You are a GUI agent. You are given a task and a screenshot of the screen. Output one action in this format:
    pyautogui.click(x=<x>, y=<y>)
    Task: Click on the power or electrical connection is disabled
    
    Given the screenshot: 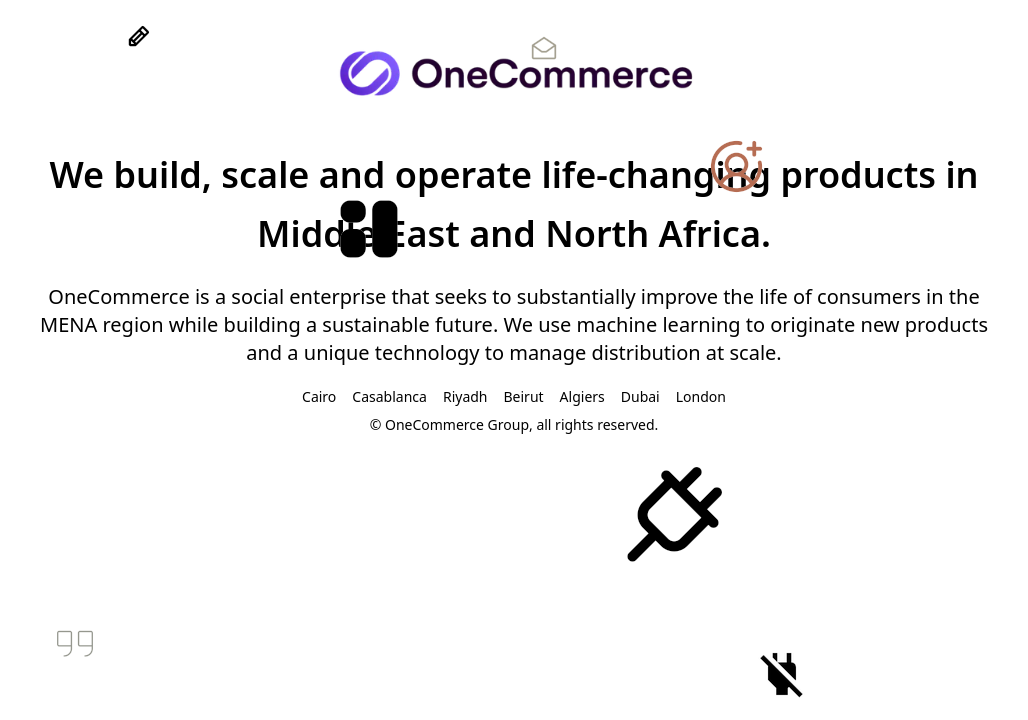 What is the action you would take?
    pyautogui.click(x=782, y=674)
    